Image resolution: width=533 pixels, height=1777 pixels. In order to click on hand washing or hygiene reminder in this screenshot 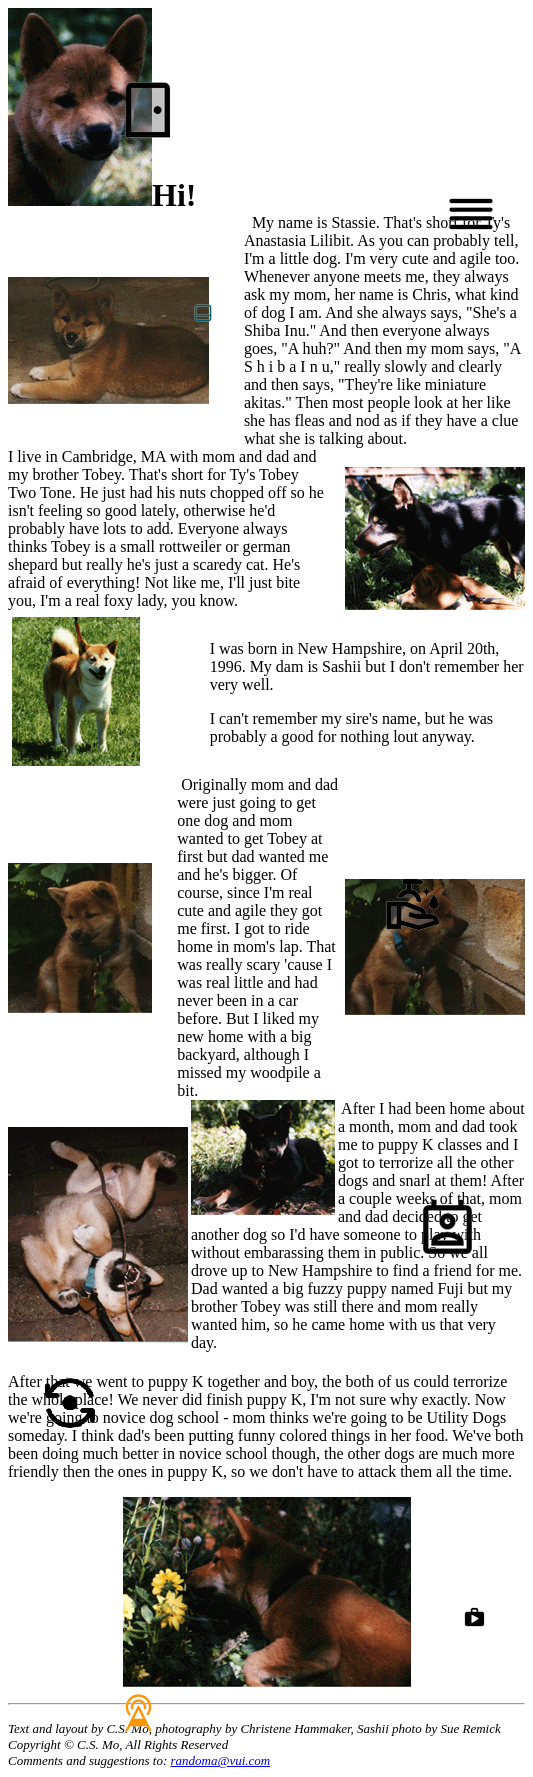, I will do `click(414, 904)`.